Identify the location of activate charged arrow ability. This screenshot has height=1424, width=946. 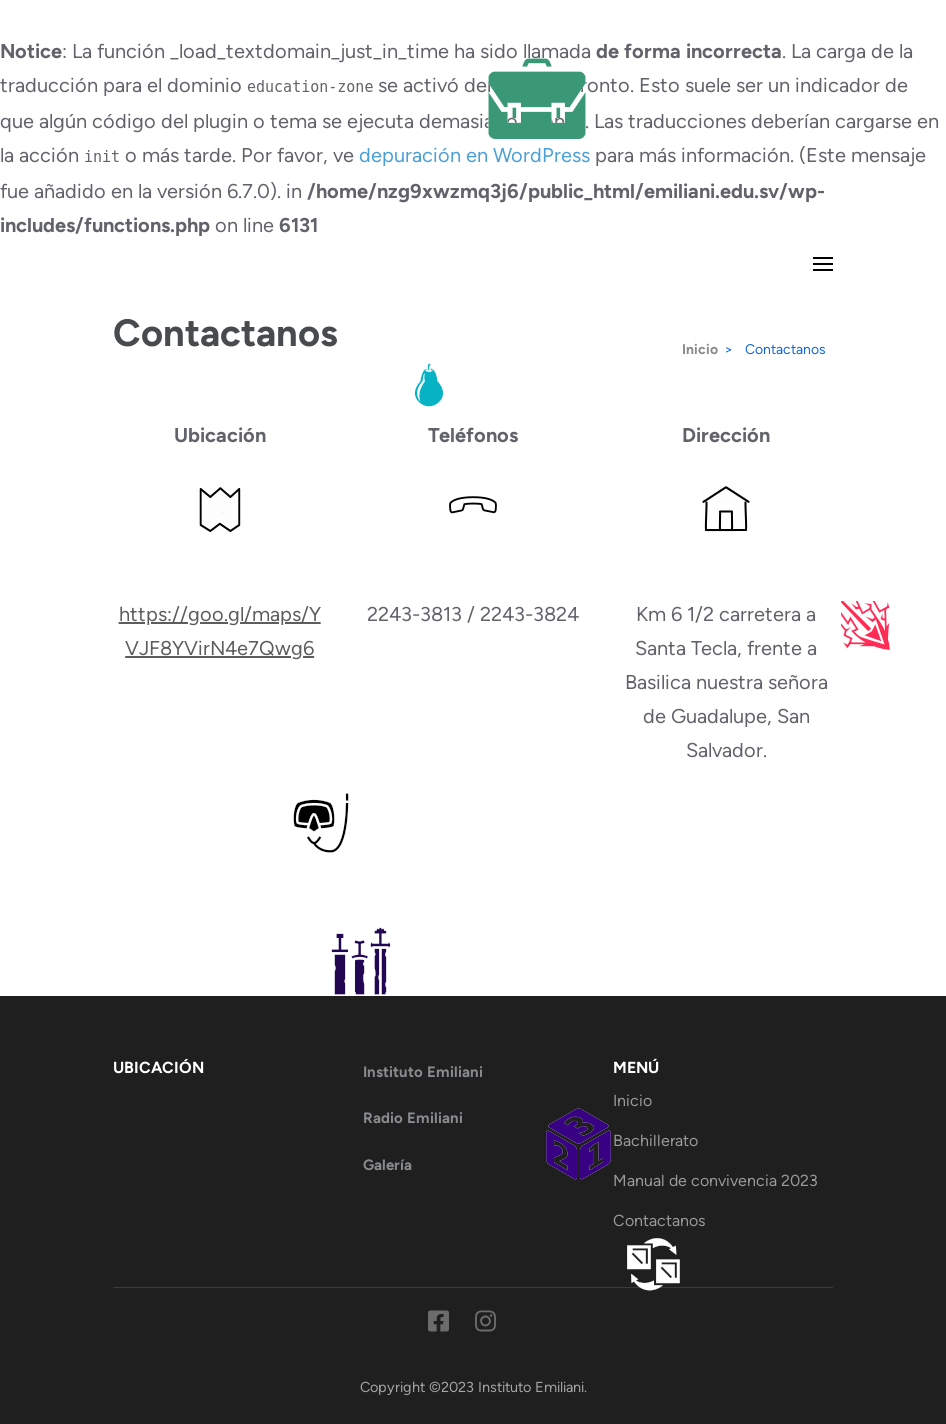
(865, 625).